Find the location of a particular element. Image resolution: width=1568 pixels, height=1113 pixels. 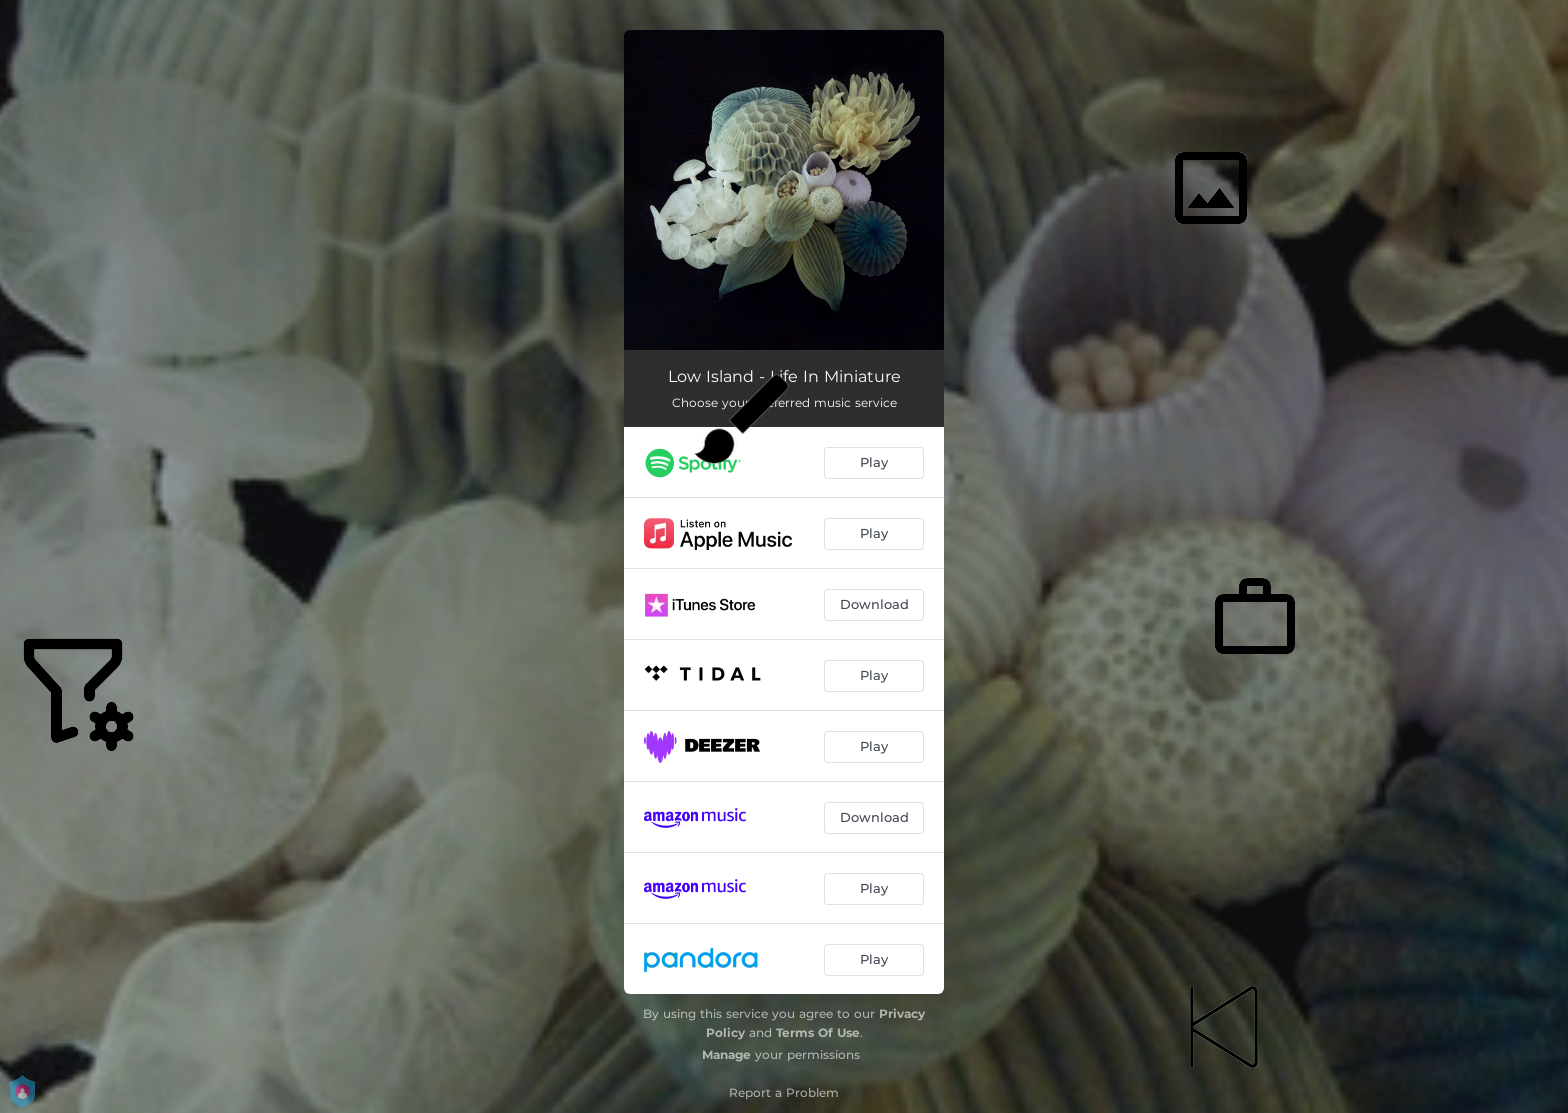

access drawing or painting tools is located at coordinates (744, 419).